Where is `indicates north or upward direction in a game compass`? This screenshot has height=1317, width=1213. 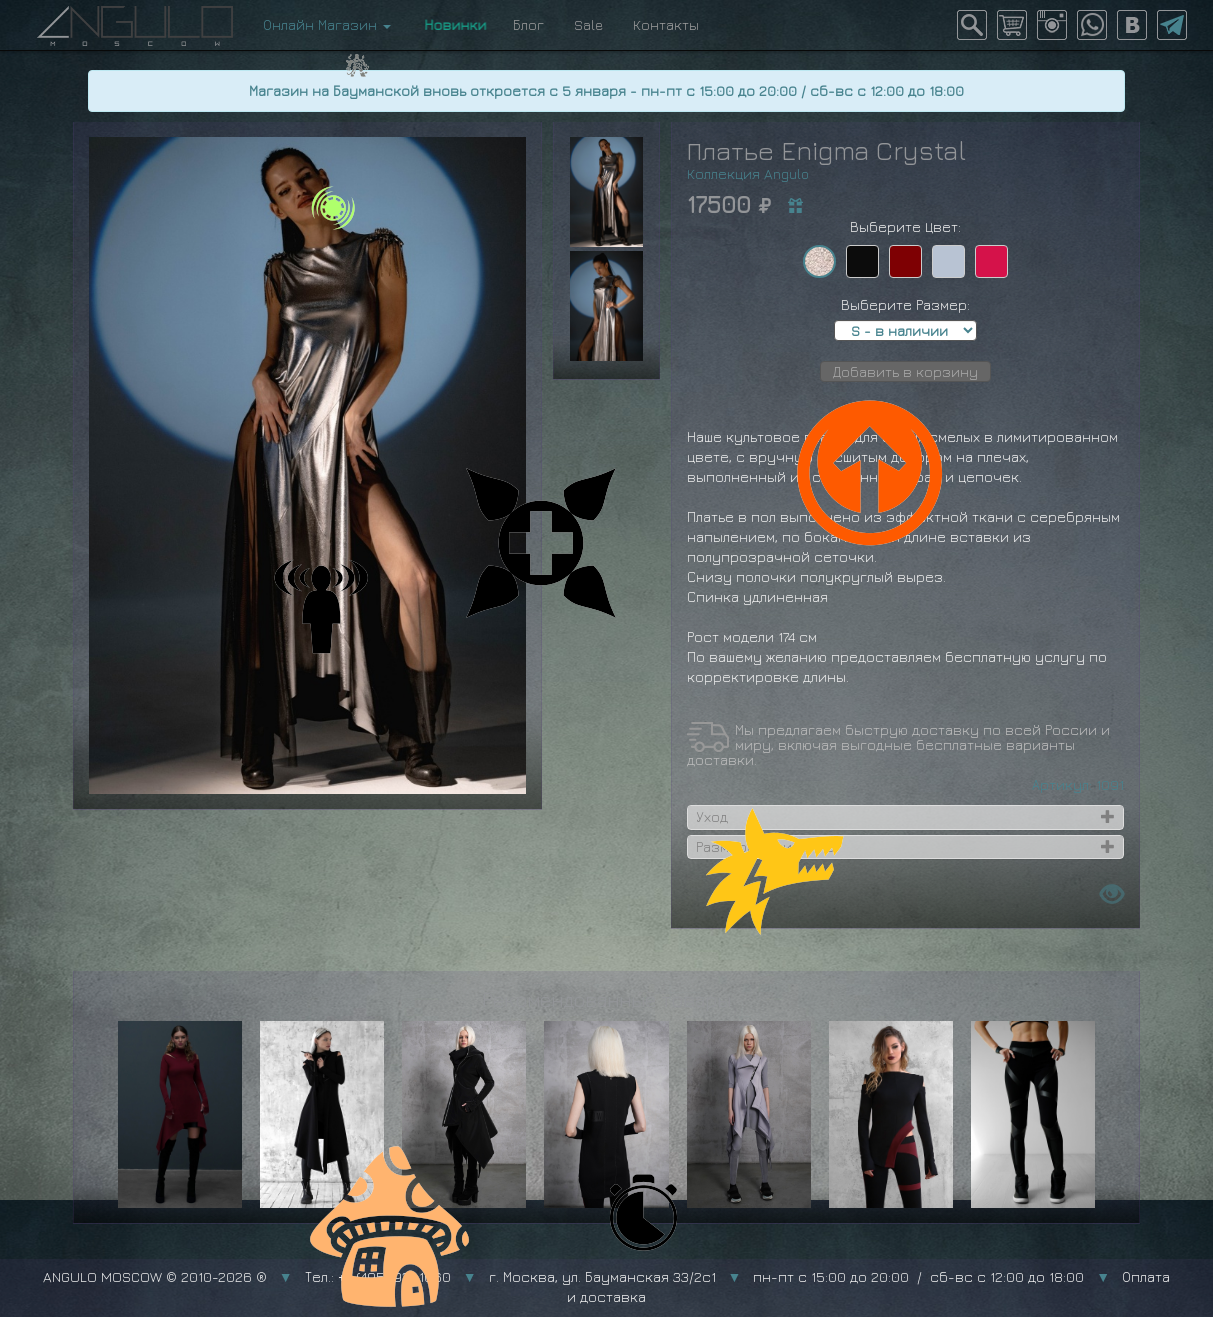
indicates north or upward direction in a game compass is located at coordinates (870, 474).